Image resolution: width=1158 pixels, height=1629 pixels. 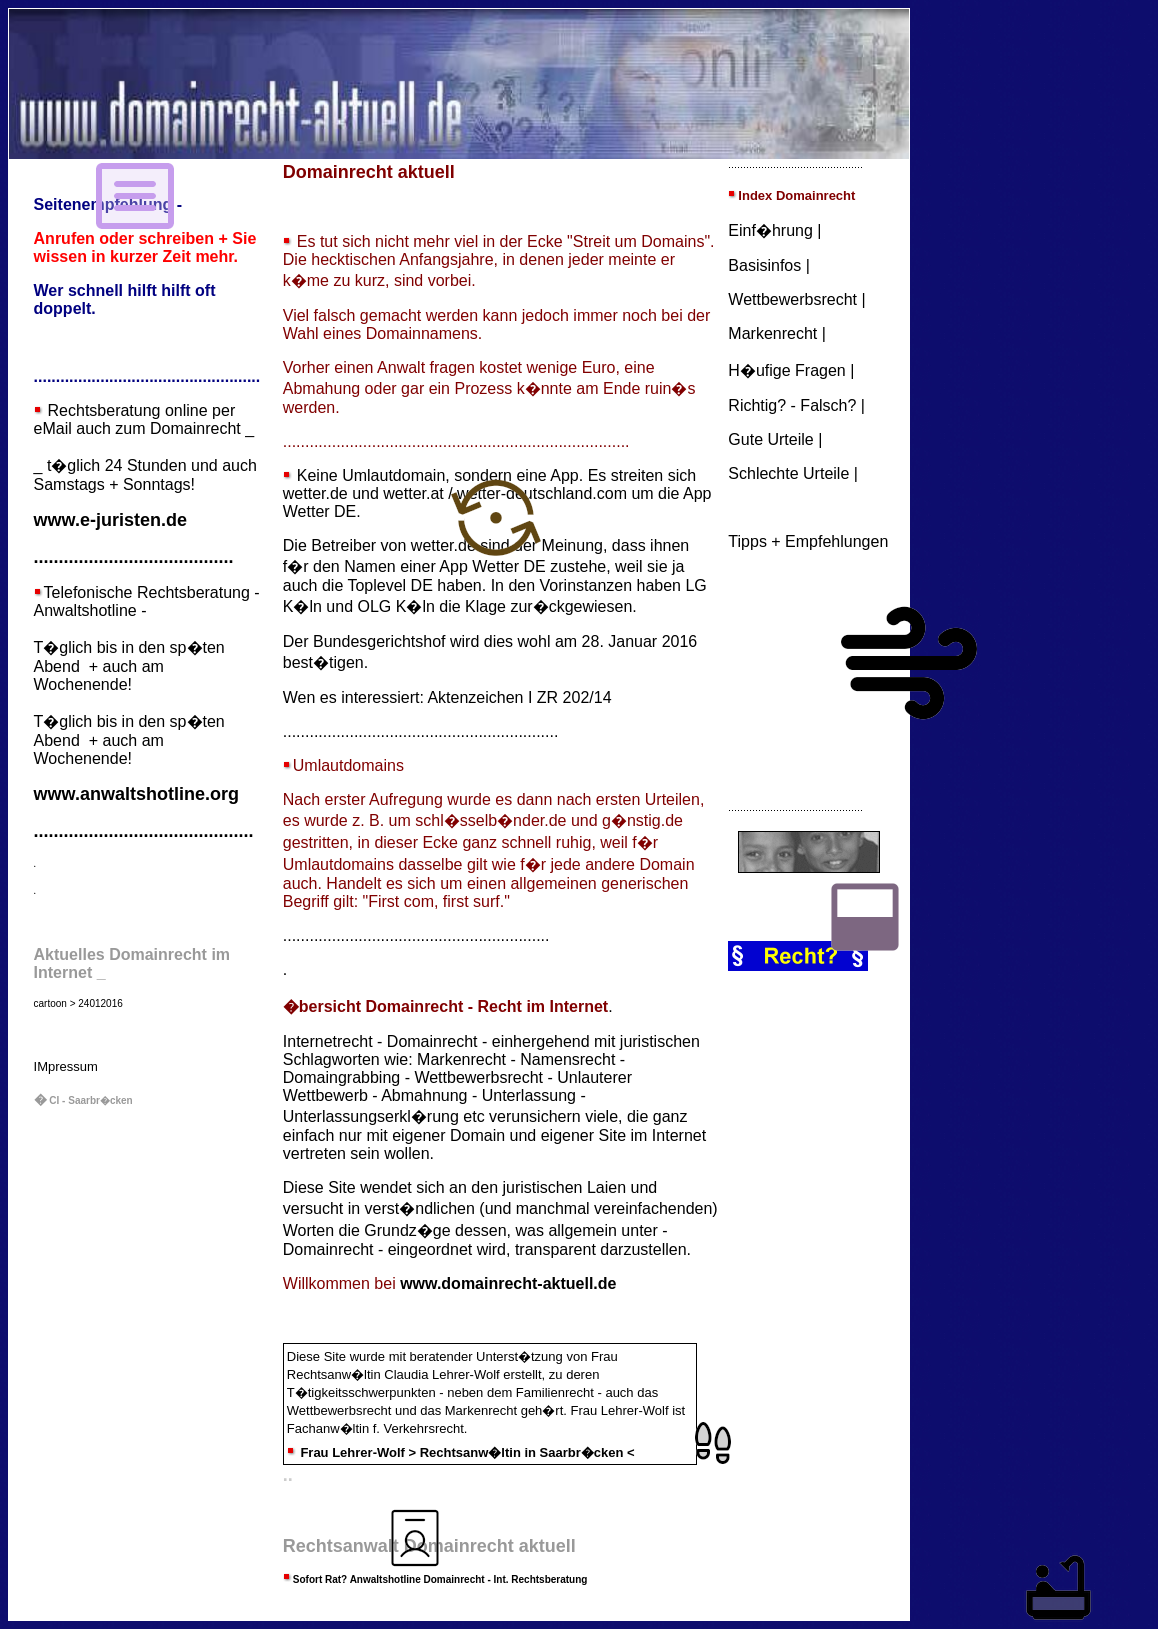 What do you see at coordinates (1058, 1587) in the screenshot?
I see `indicates bathroom or bathing facilities` at bounding box center [1058, 1587].